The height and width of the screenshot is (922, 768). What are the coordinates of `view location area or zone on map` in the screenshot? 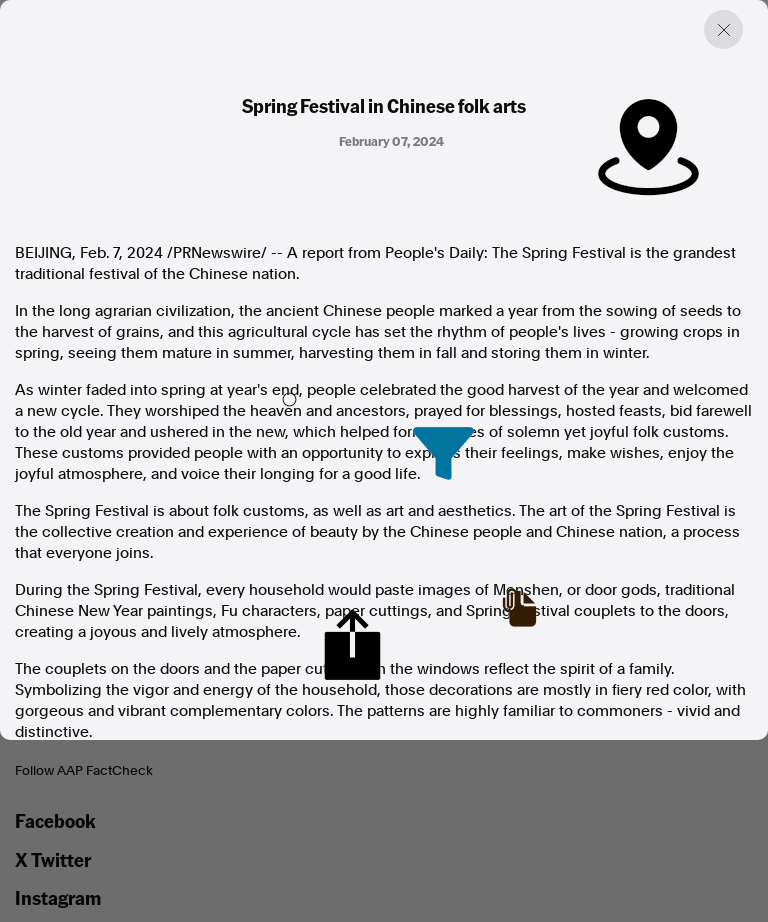 It's located at (648, 148).